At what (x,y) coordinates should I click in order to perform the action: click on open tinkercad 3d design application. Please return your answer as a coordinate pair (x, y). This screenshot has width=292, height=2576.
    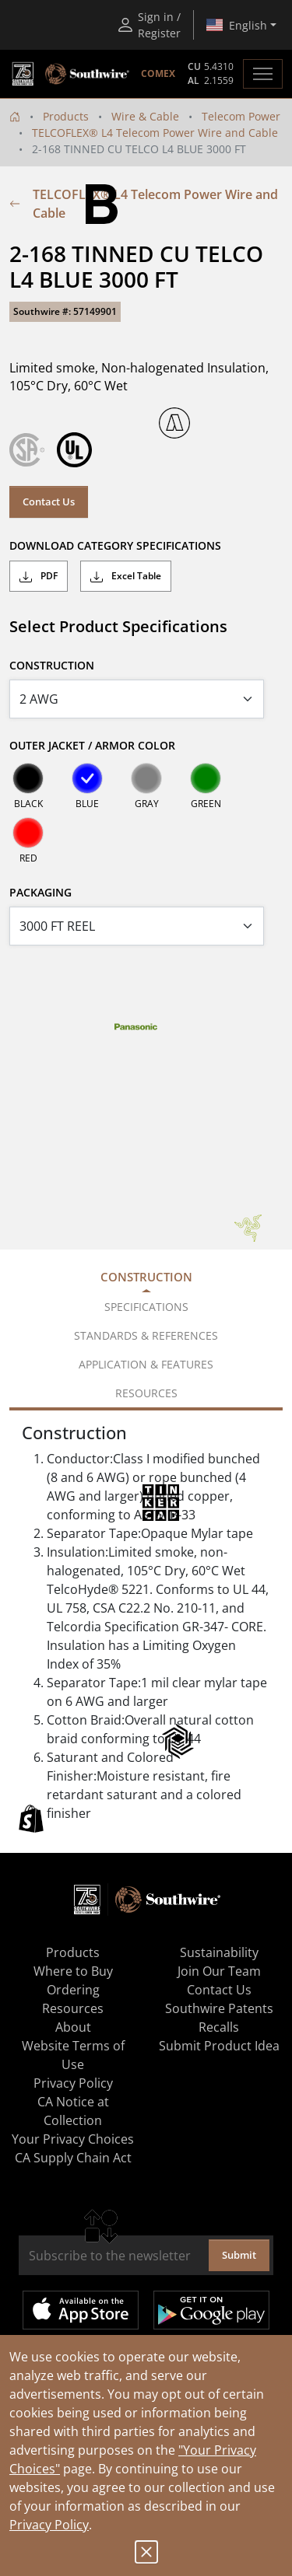
    Looking at the image, I should click on (160, 1502).